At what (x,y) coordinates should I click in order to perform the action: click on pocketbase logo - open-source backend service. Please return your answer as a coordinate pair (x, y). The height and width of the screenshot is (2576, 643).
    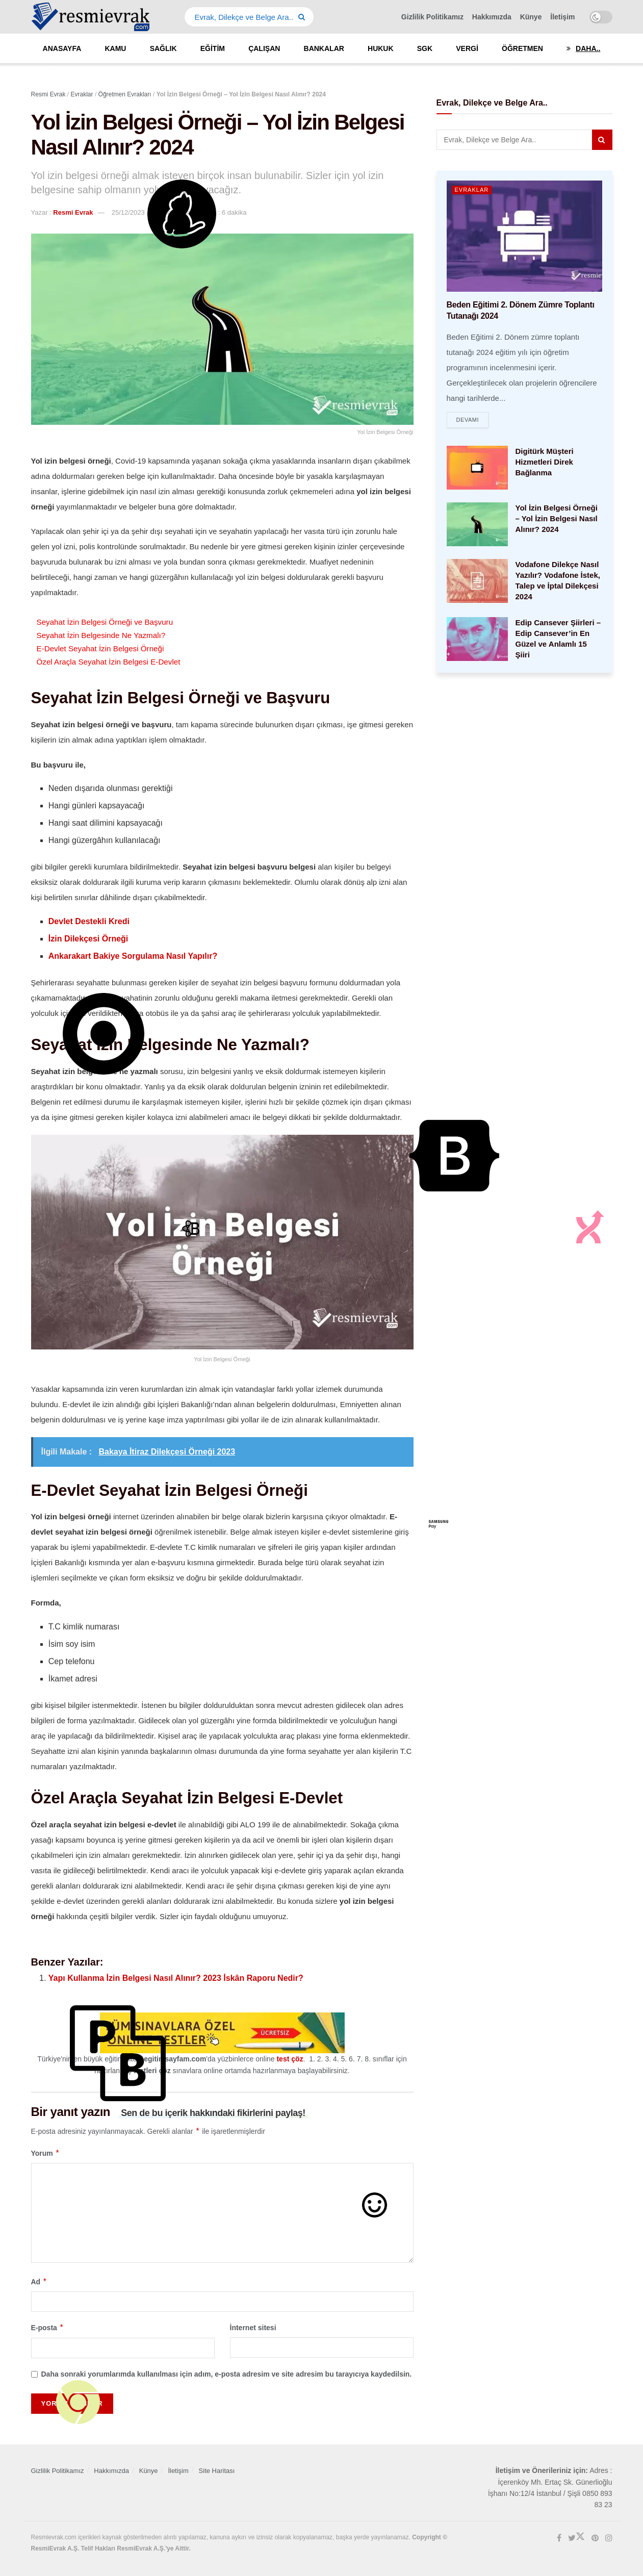
    Looking at the image, I should click on (118, 2053).